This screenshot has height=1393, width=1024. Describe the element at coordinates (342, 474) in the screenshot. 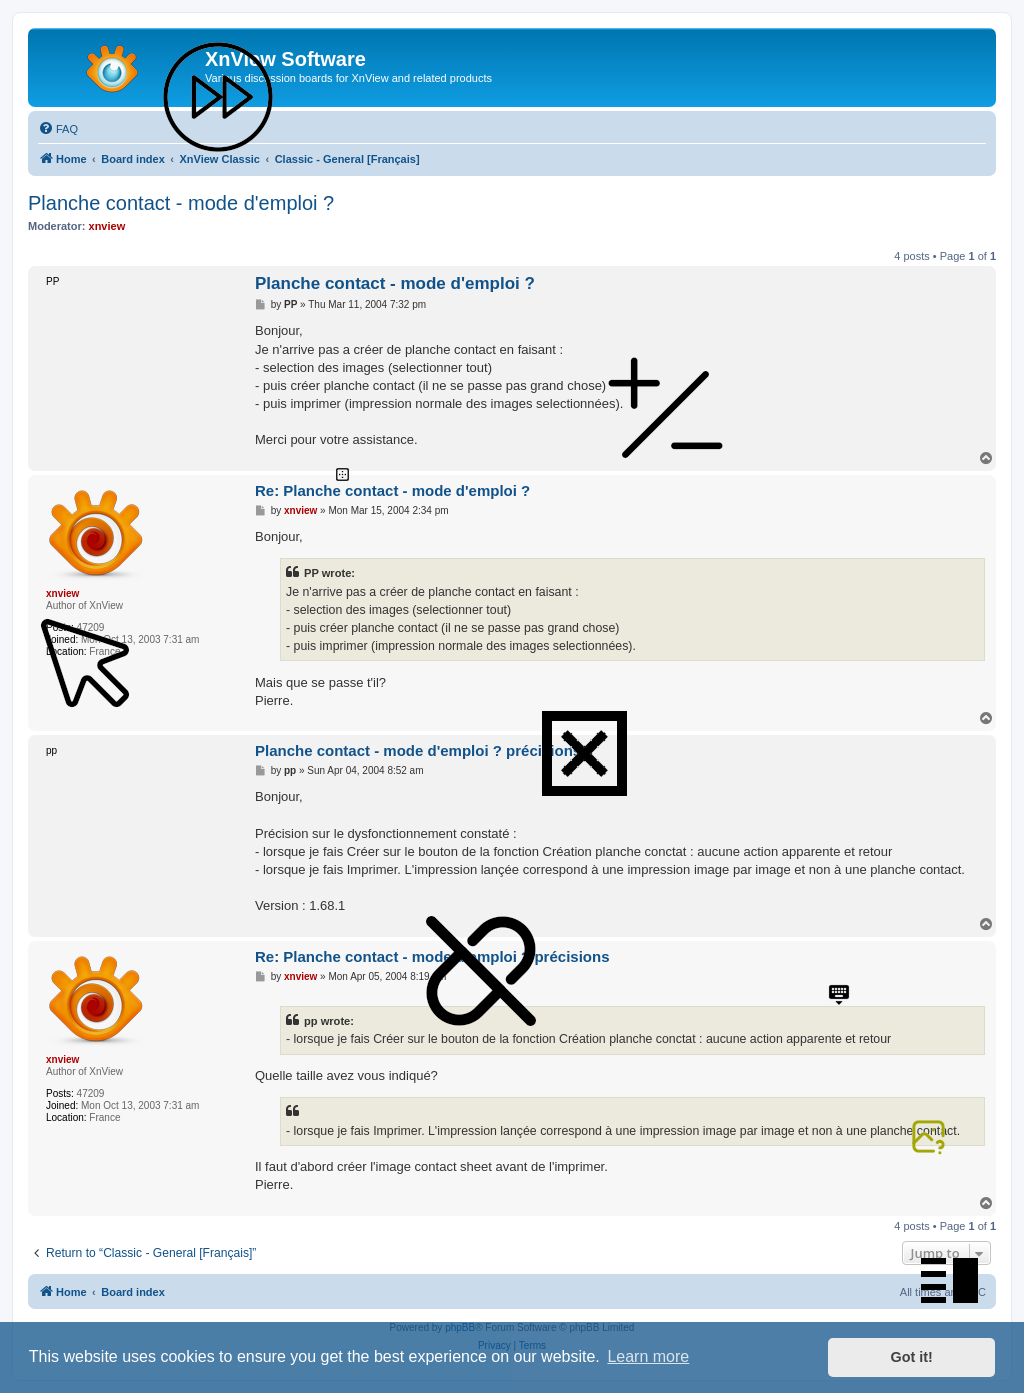

I see `apply outer border to selected cells` at that location.